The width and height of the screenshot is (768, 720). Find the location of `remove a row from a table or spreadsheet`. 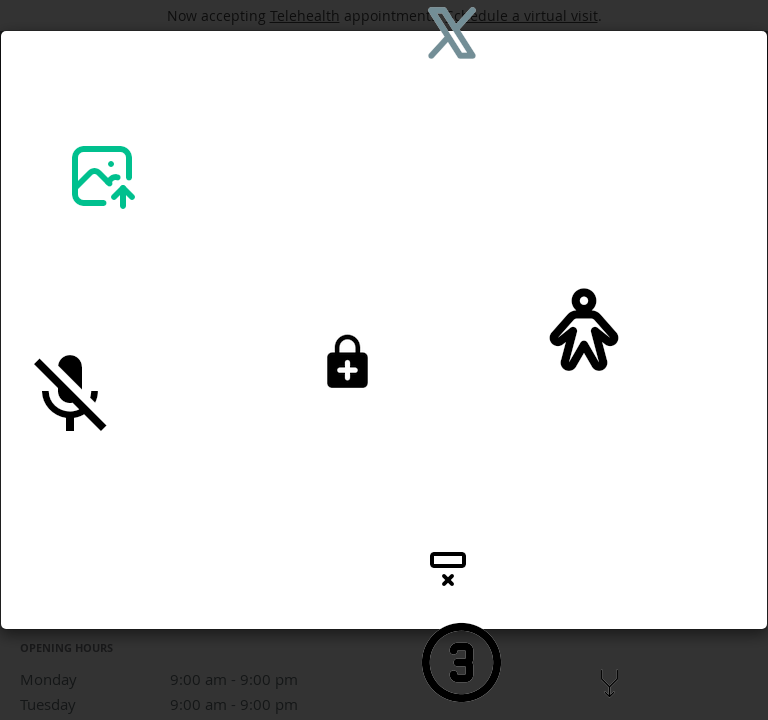

remove a row from a table or spreadsheet is located at coordinates (448, 568).